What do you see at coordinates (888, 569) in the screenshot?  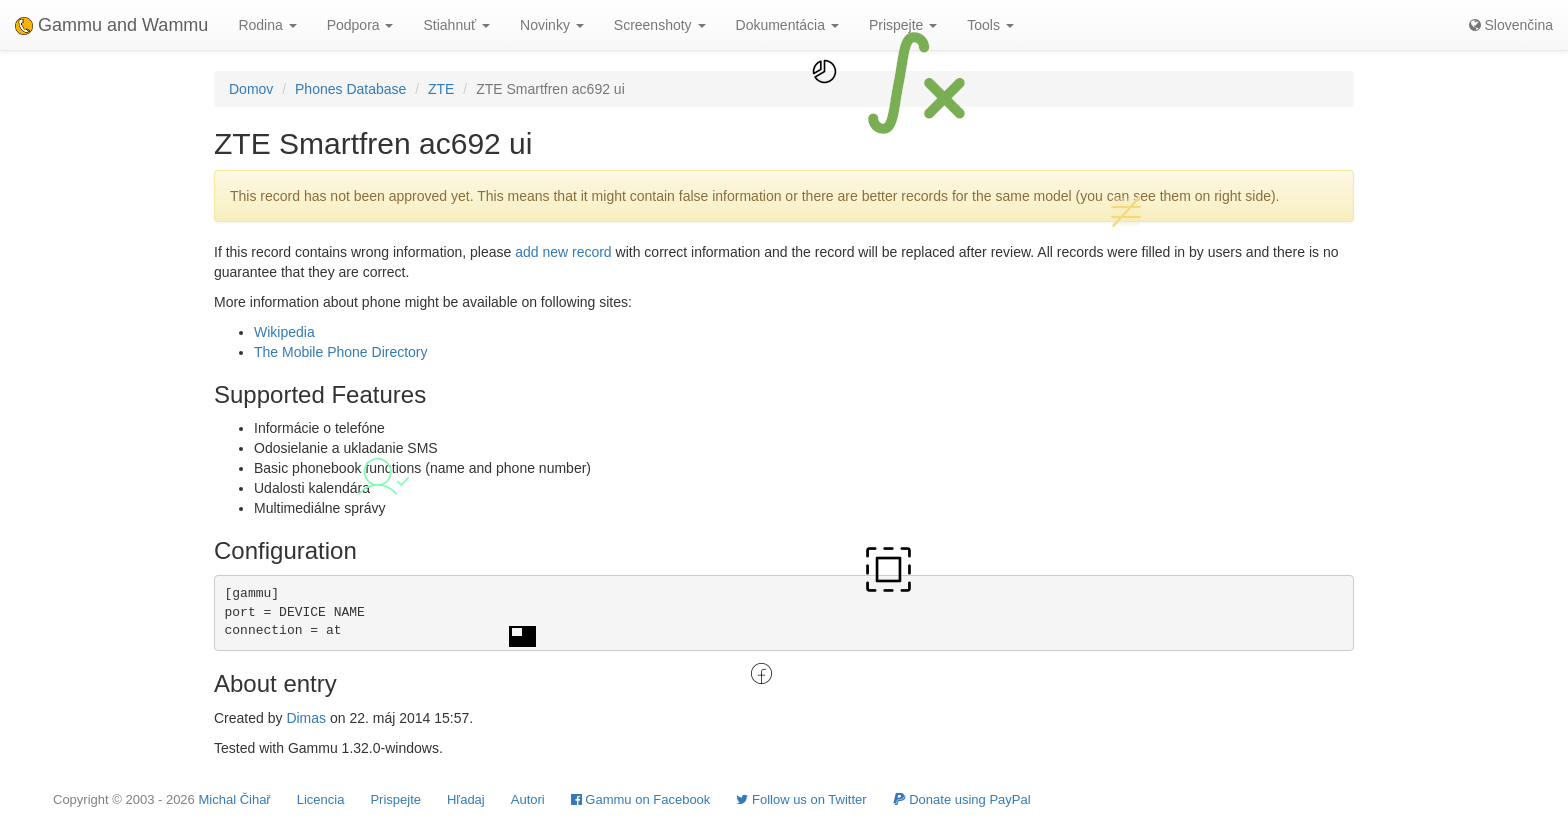 I see `select all items` at bounding box center [888, 569].